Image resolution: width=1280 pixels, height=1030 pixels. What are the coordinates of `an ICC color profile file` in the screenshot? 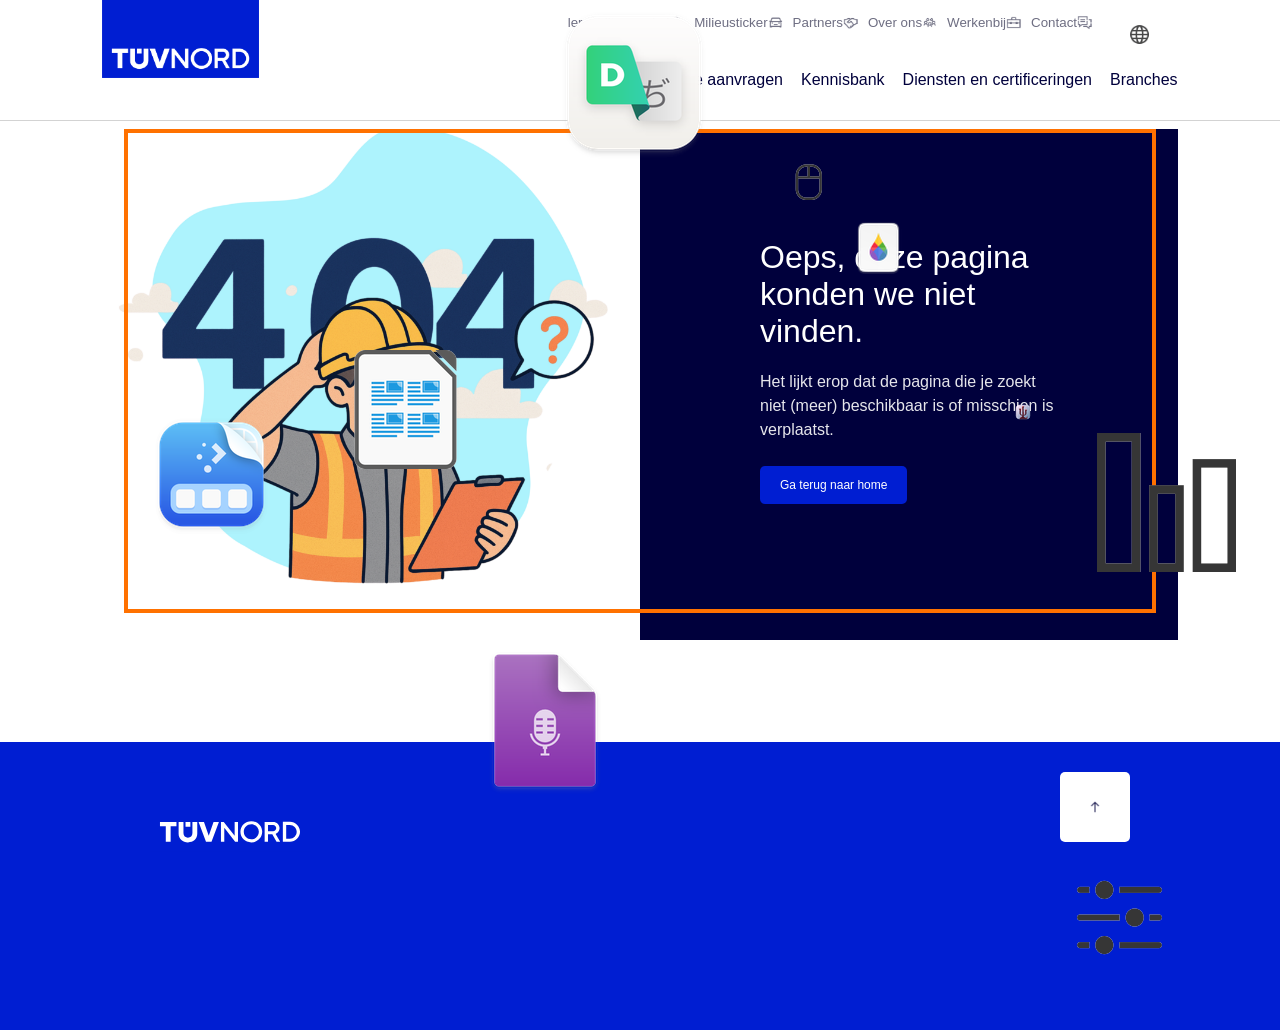 It's located at (878, 247).